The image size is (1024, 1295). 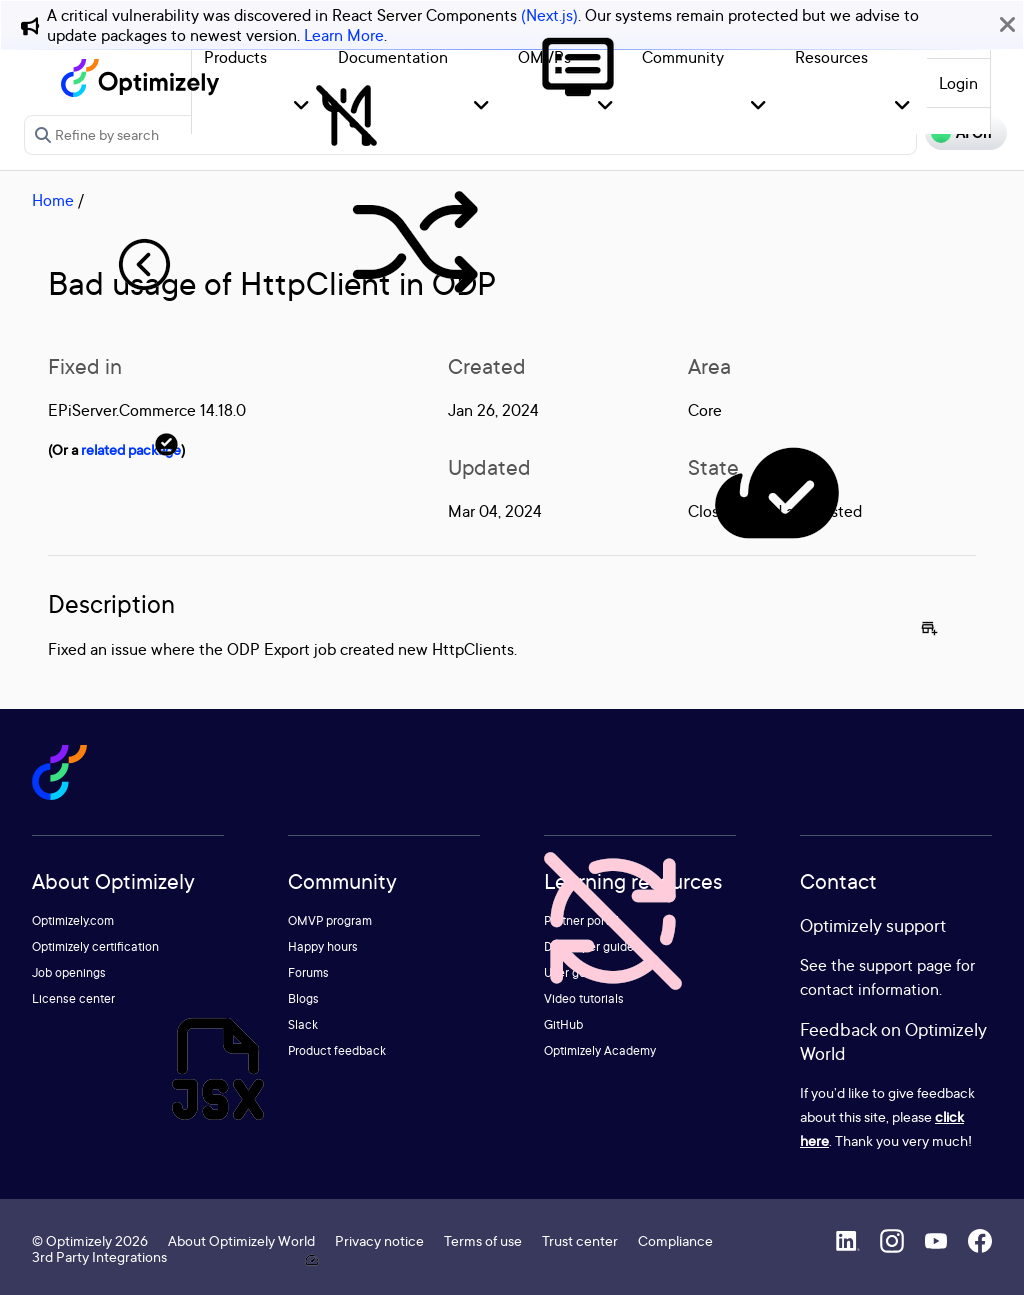 I want to click on go back to previous screen, so click(x=144, y=264).